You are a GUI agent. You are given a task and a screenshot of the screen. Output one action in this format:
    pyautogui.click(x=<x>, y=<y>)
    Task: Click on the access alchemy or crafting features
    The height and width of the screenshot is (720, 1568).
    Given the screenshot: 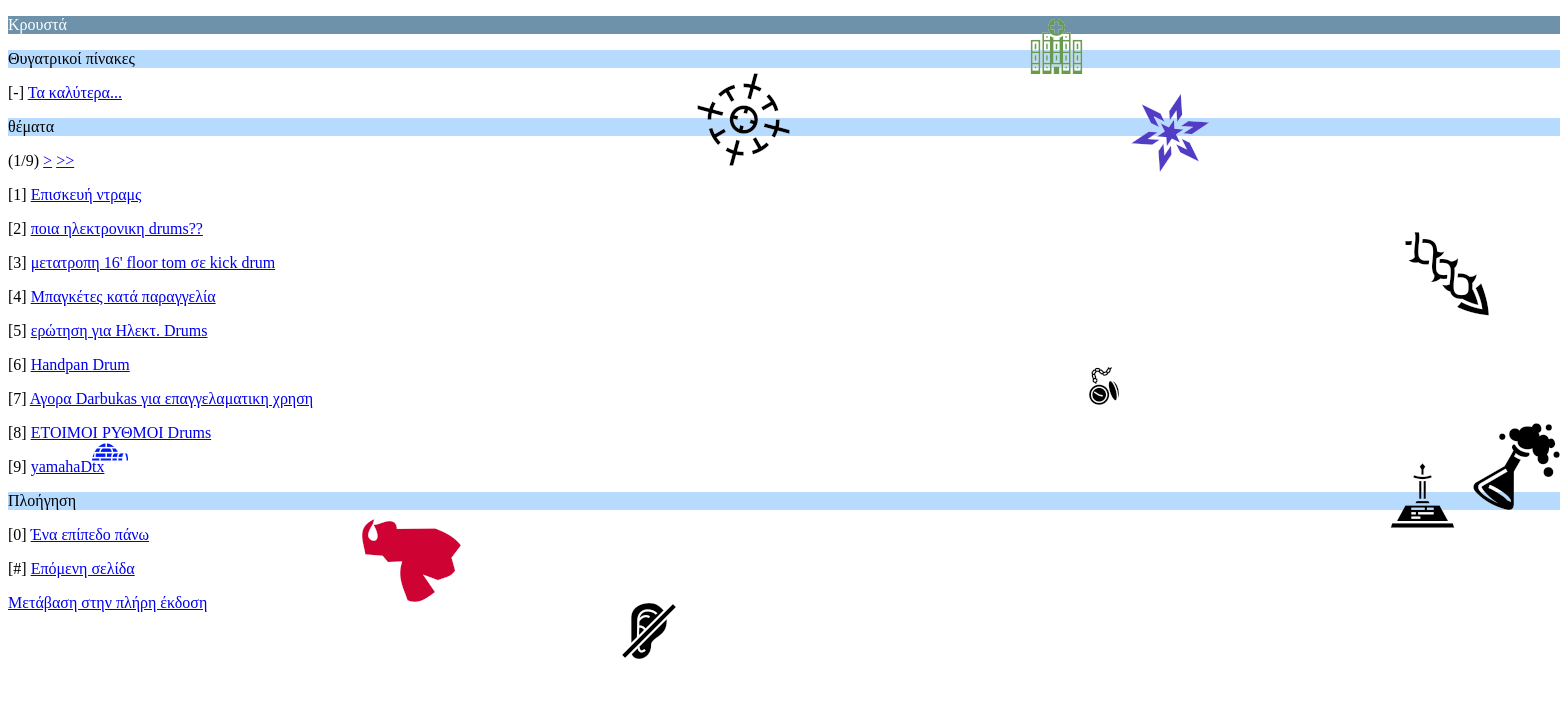 What is the action you would take?
    pyautogui.click(x=1516, y=466)
    